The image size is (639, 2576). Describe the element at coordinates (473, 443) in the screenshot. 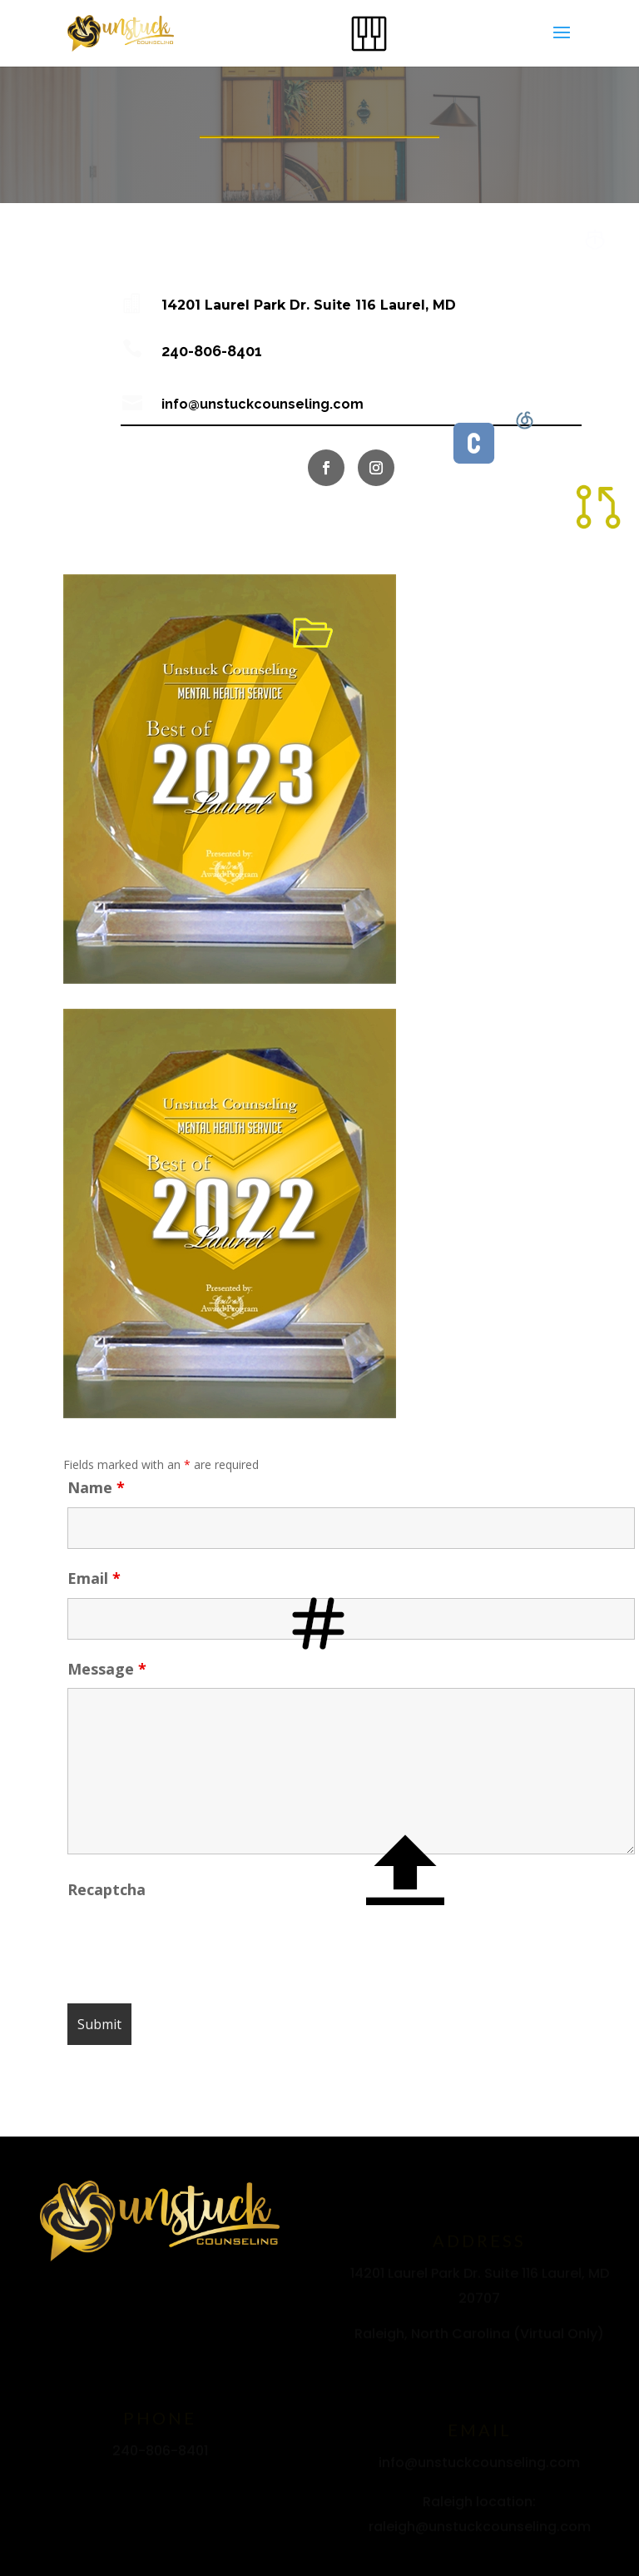

I see `indicates a "C" grade or rating` at that location.